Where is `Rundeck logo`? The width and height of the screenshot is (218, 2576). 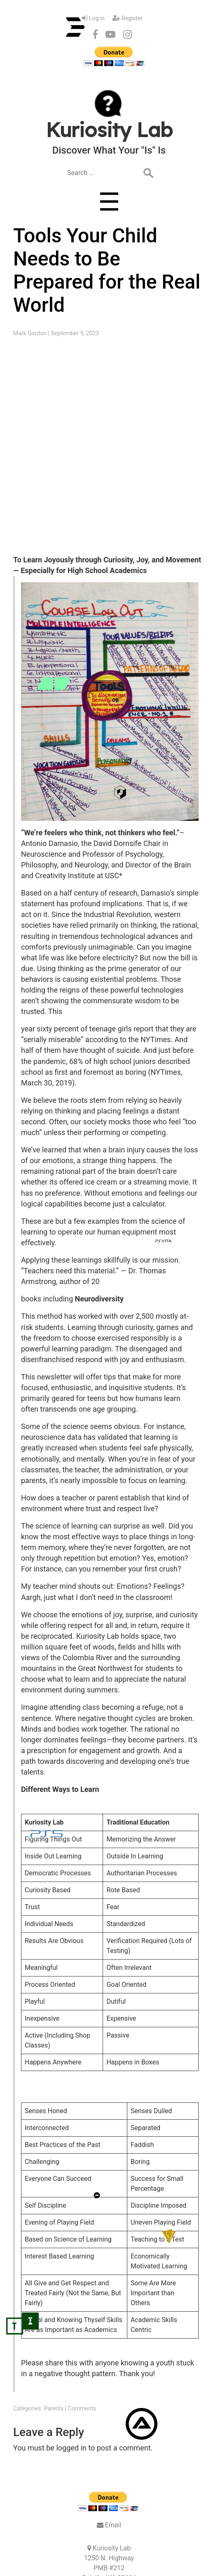 Rundeck logo is located at coordinates (75, 27).